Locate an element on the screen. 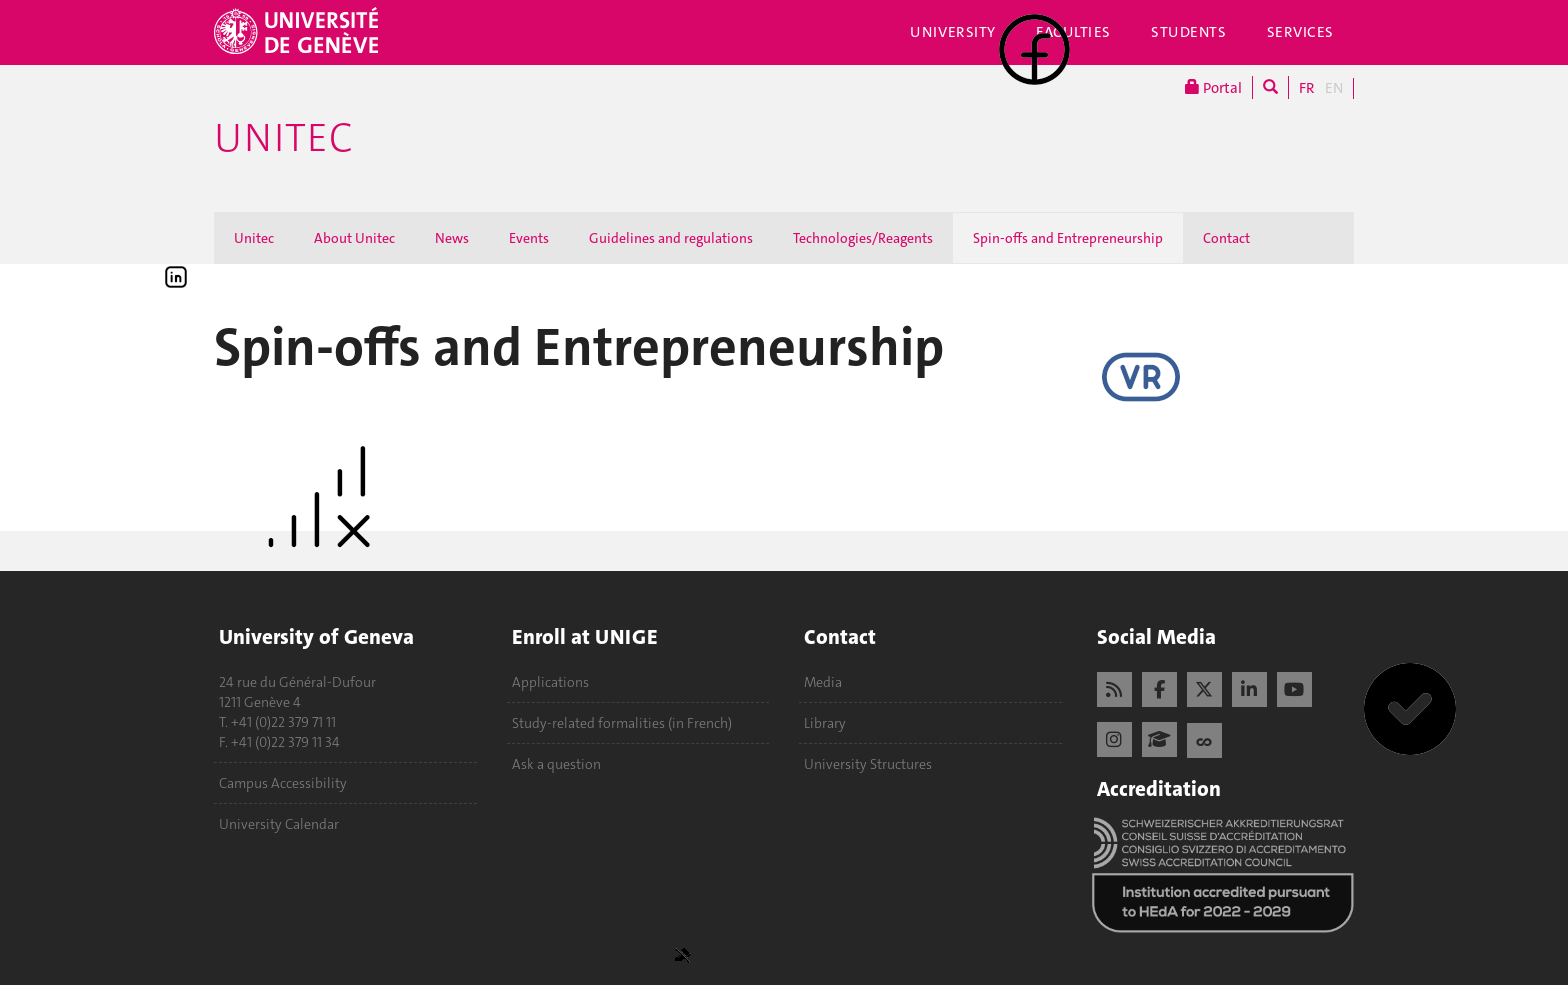 This screenshot has height=985, width=1568. link to Facebook profile or page is located at coordinates (1034, 49).